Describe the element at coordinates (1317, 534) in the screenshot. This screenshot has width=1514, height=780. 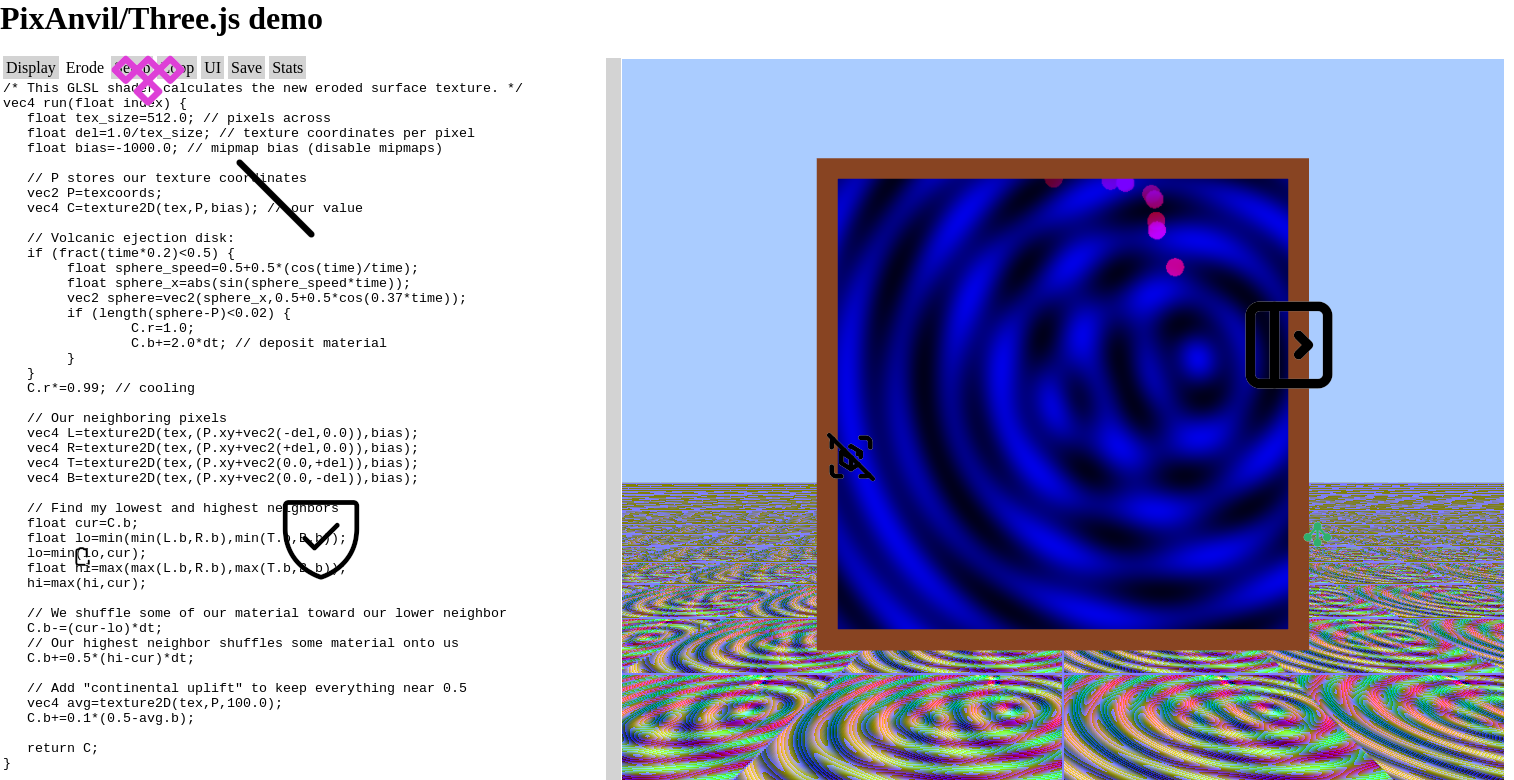
I see `view hierarchical data structure` at that location.